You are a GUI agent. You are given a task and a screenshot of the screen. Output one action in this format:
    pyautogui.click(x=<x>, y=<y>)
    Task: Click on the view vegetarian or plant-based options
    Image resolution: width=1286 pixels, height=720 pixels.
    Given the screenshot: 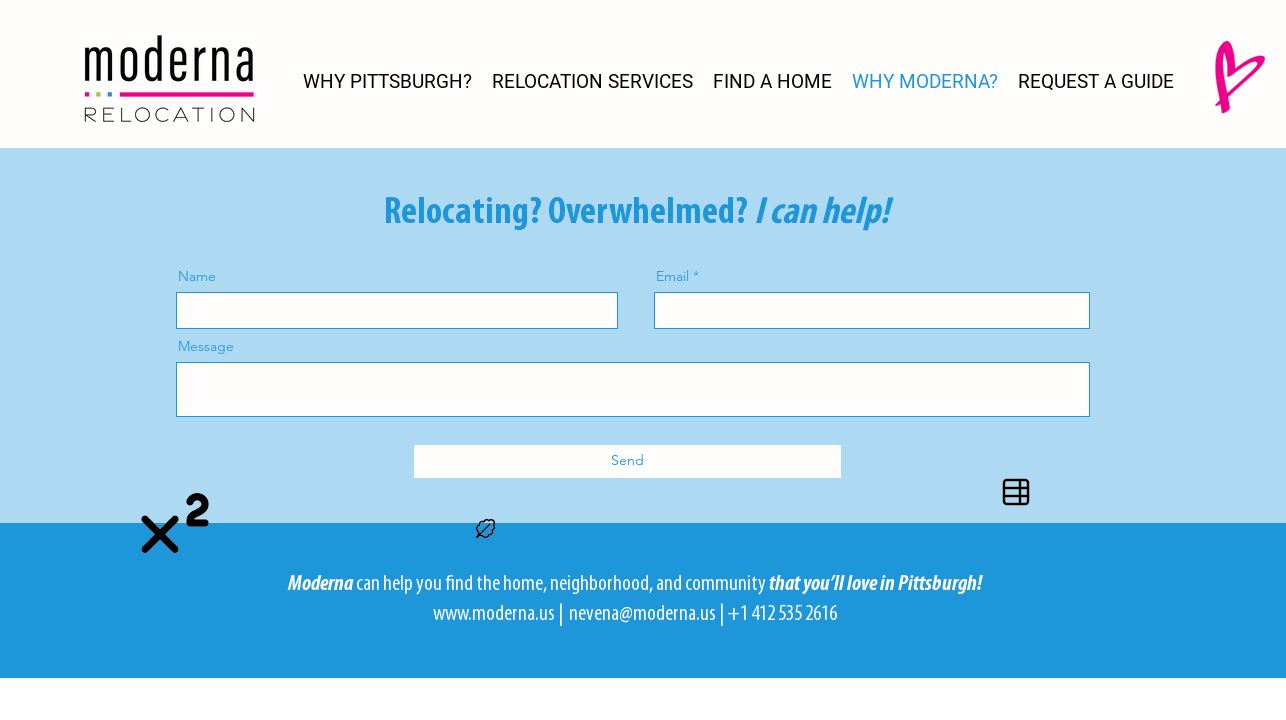 What is the action you would take?
    pyautogui.click(x=485, y=528)
    